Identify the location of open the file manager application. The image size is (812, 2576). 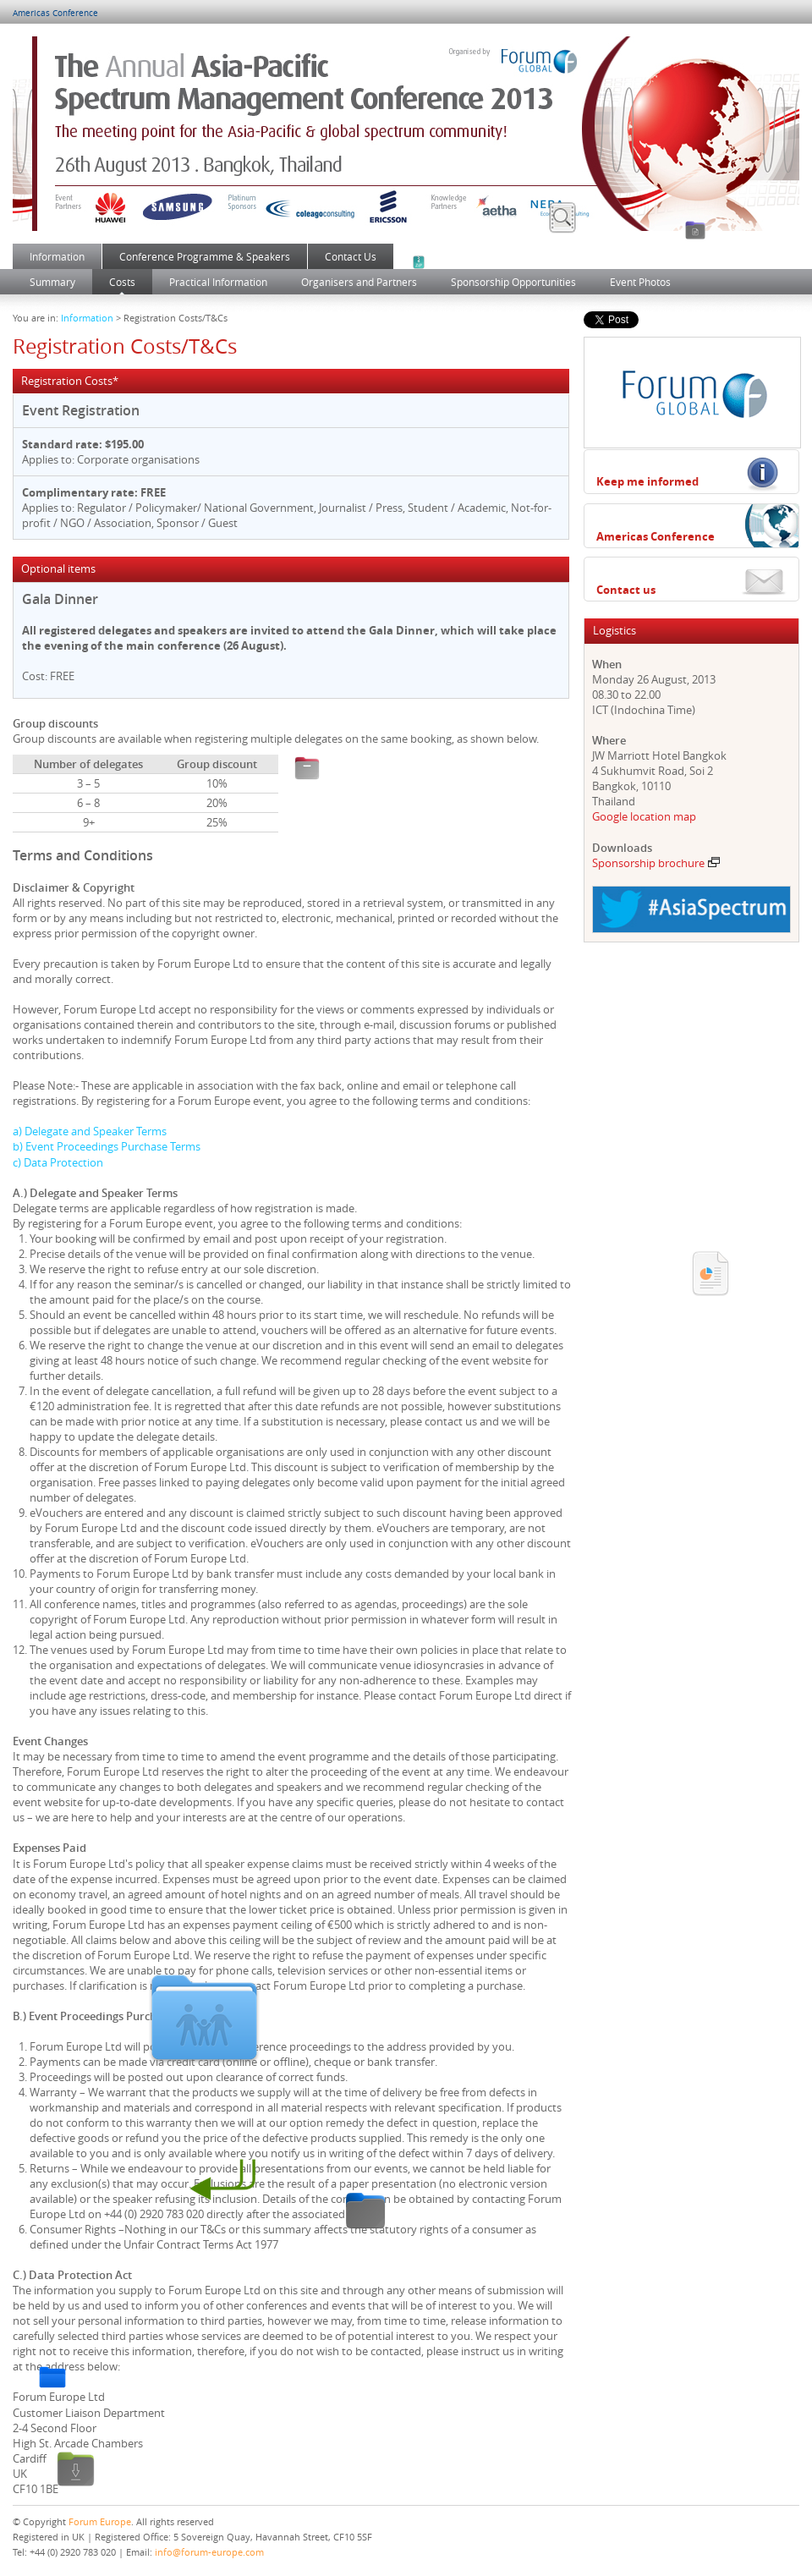
(307, 768).